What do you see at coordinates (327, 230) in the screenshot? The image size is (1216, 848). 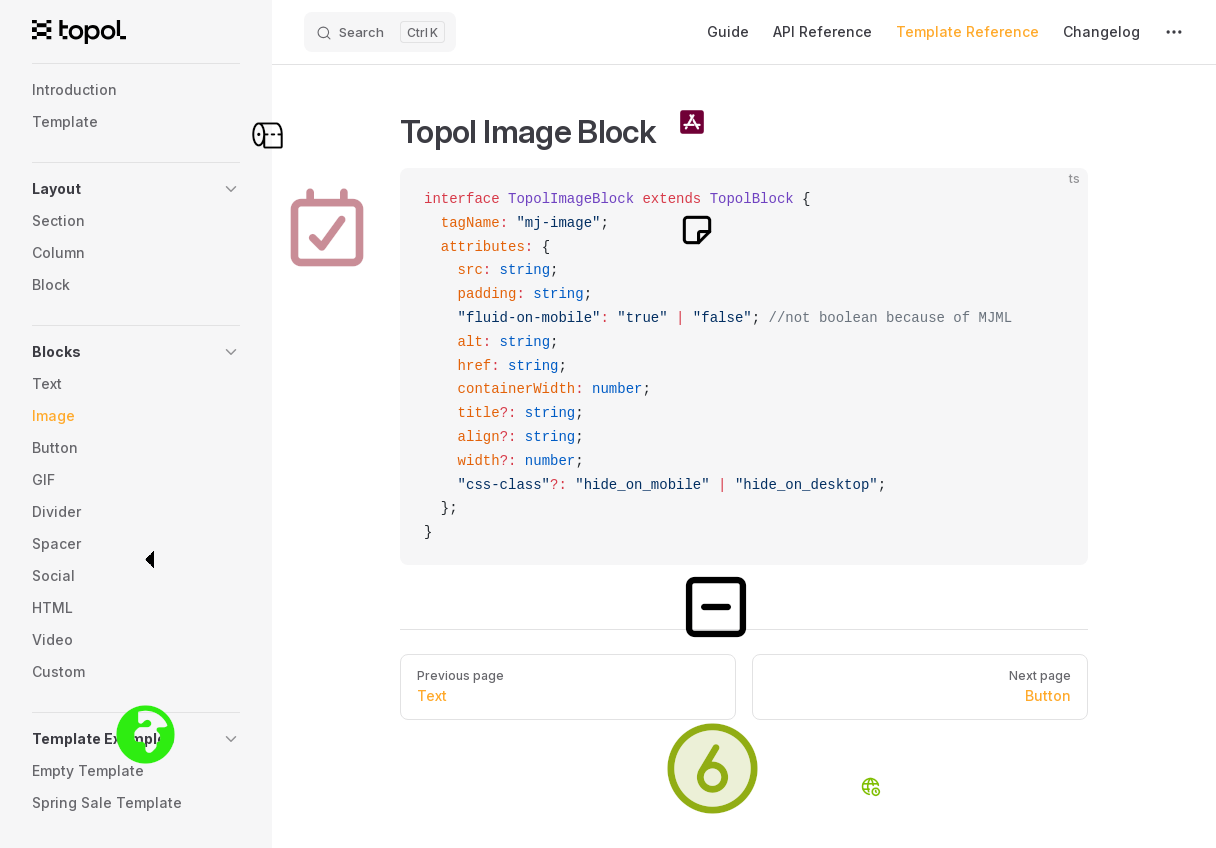 I see `confirm or complete a scheduled event` at bounding box center [327, 230].